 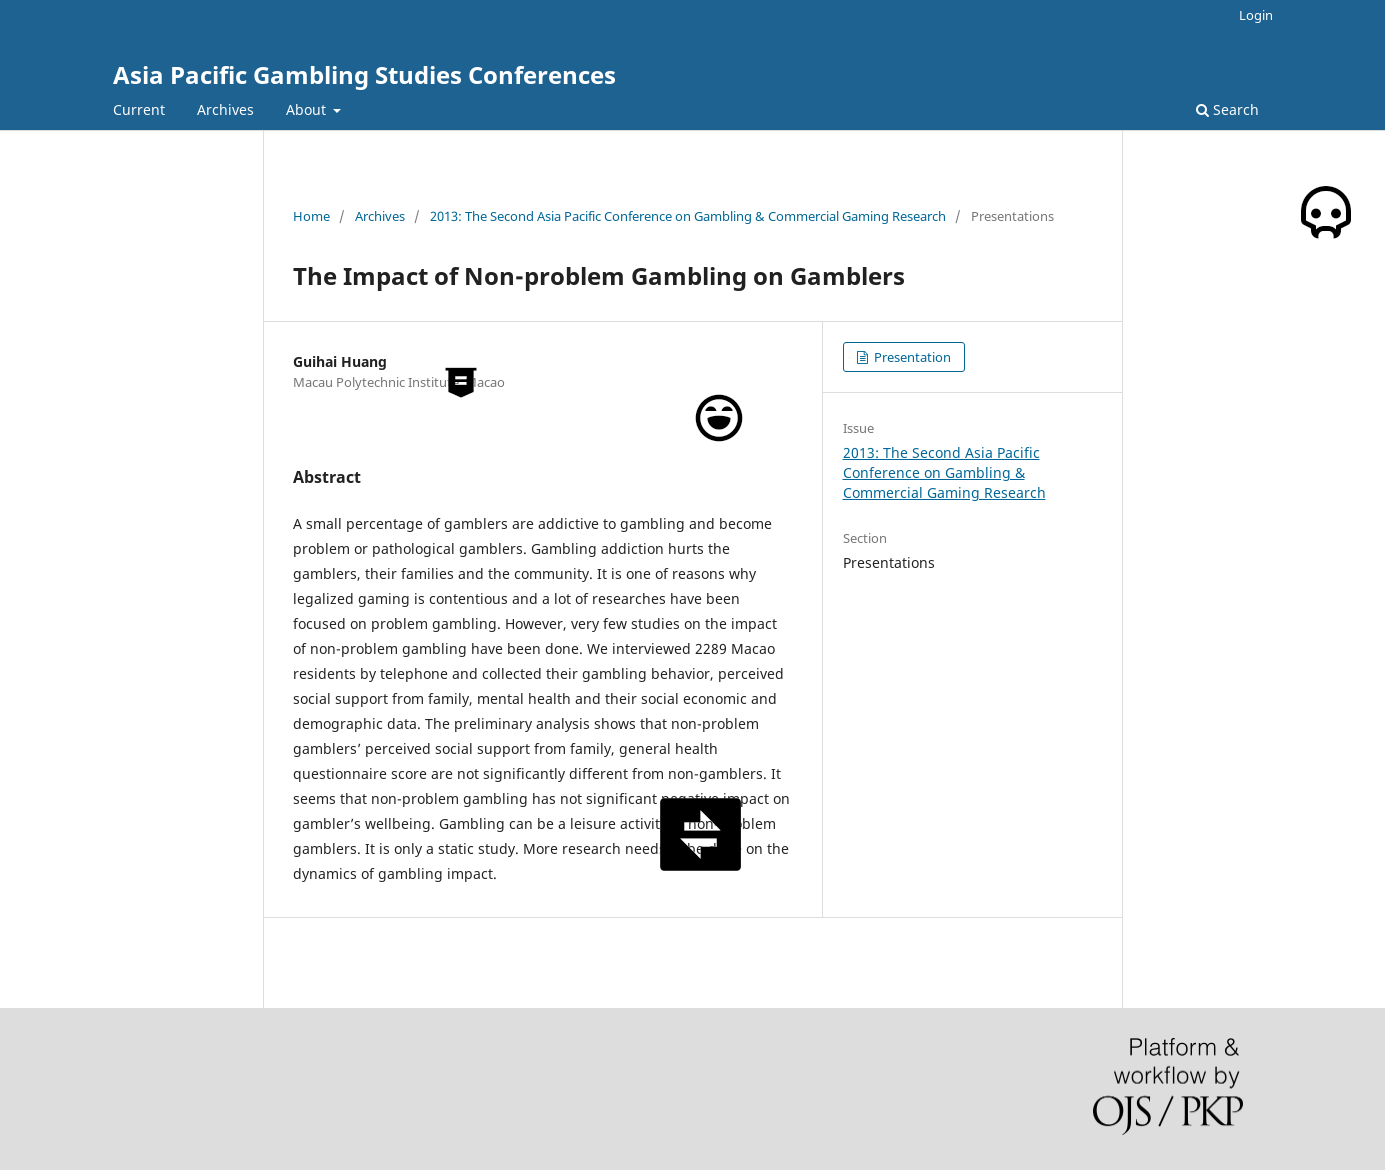 I want to click on add a laughing reaction to a message, so click(x=719, y=418).